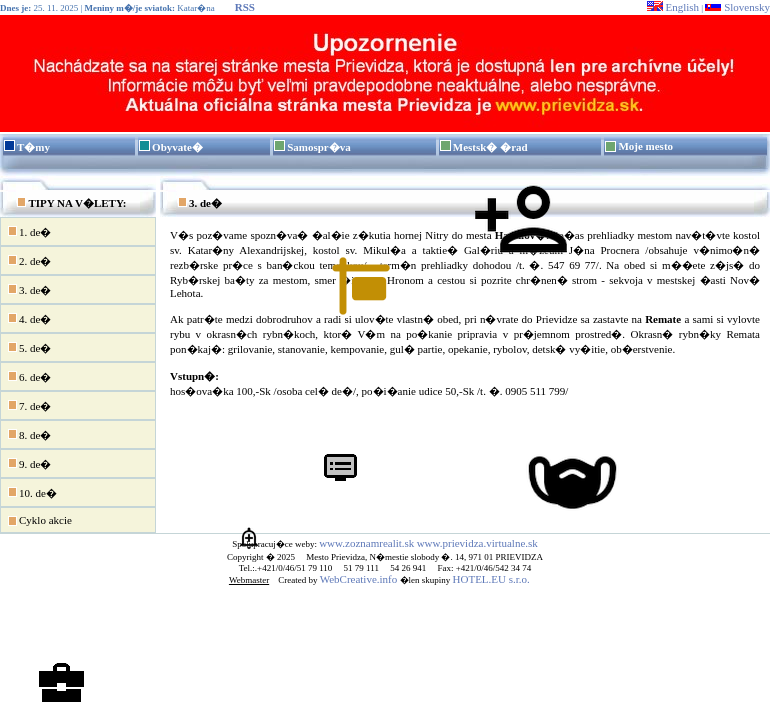 This screenshot has height=720, width=770. I want to click on indicates mask required or health safety guidelines, so click(572, 482).